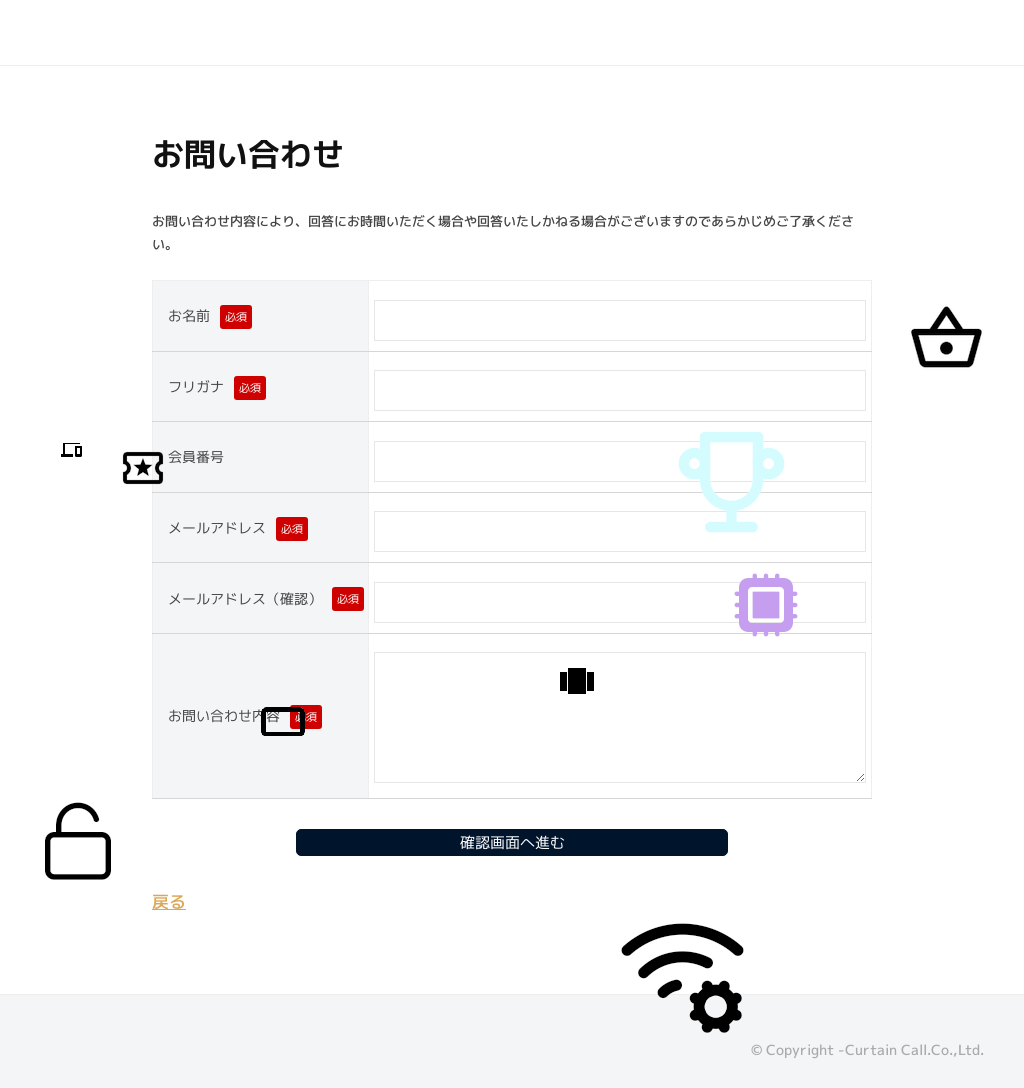 The image size is (1024, 1088). I want to click on unlock or unsecure an item, so click(78, 843).